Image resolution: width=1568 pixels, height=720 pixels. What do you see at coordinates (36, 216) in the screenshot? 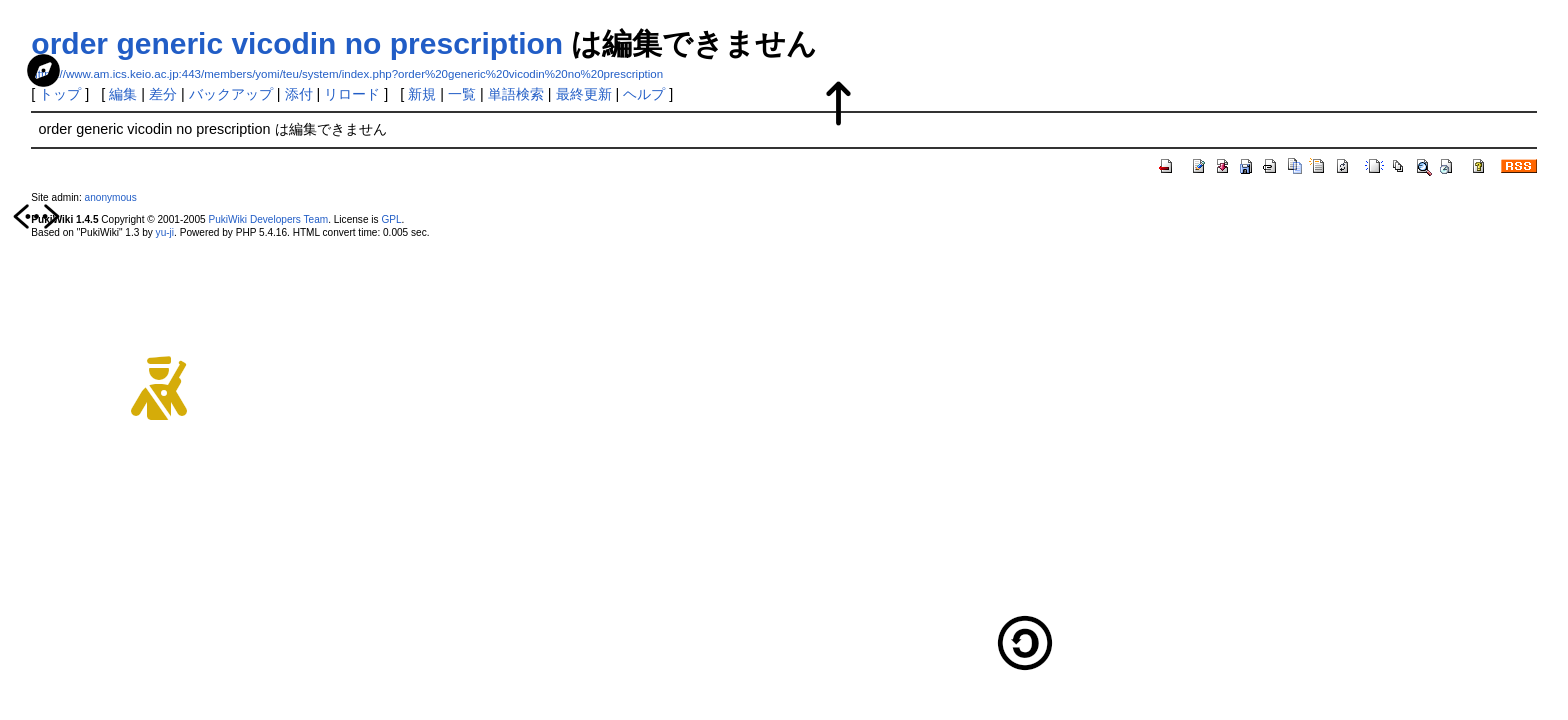
I see `indicates code is processing or compiling` at bounding box center [36, 216].